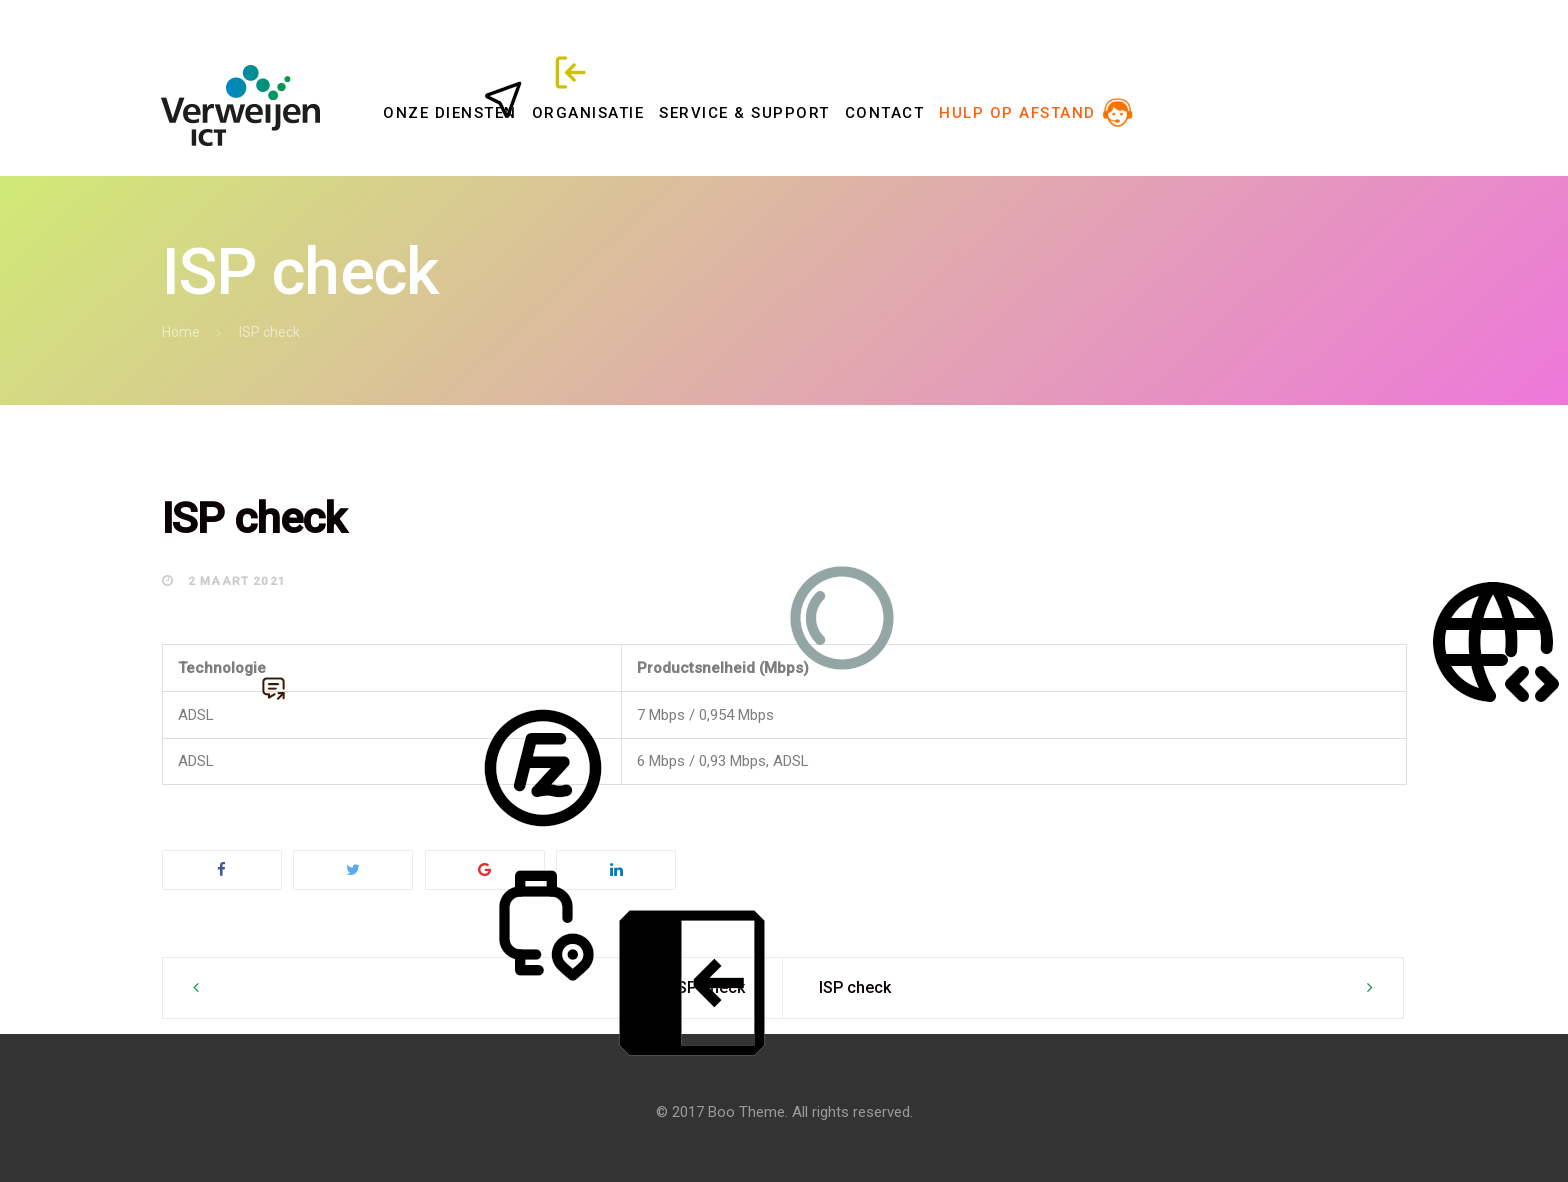  What do you see at coordinates (569, 72) in the screenshot?
I see `sign in to your account` at bounding box center [569, 72].